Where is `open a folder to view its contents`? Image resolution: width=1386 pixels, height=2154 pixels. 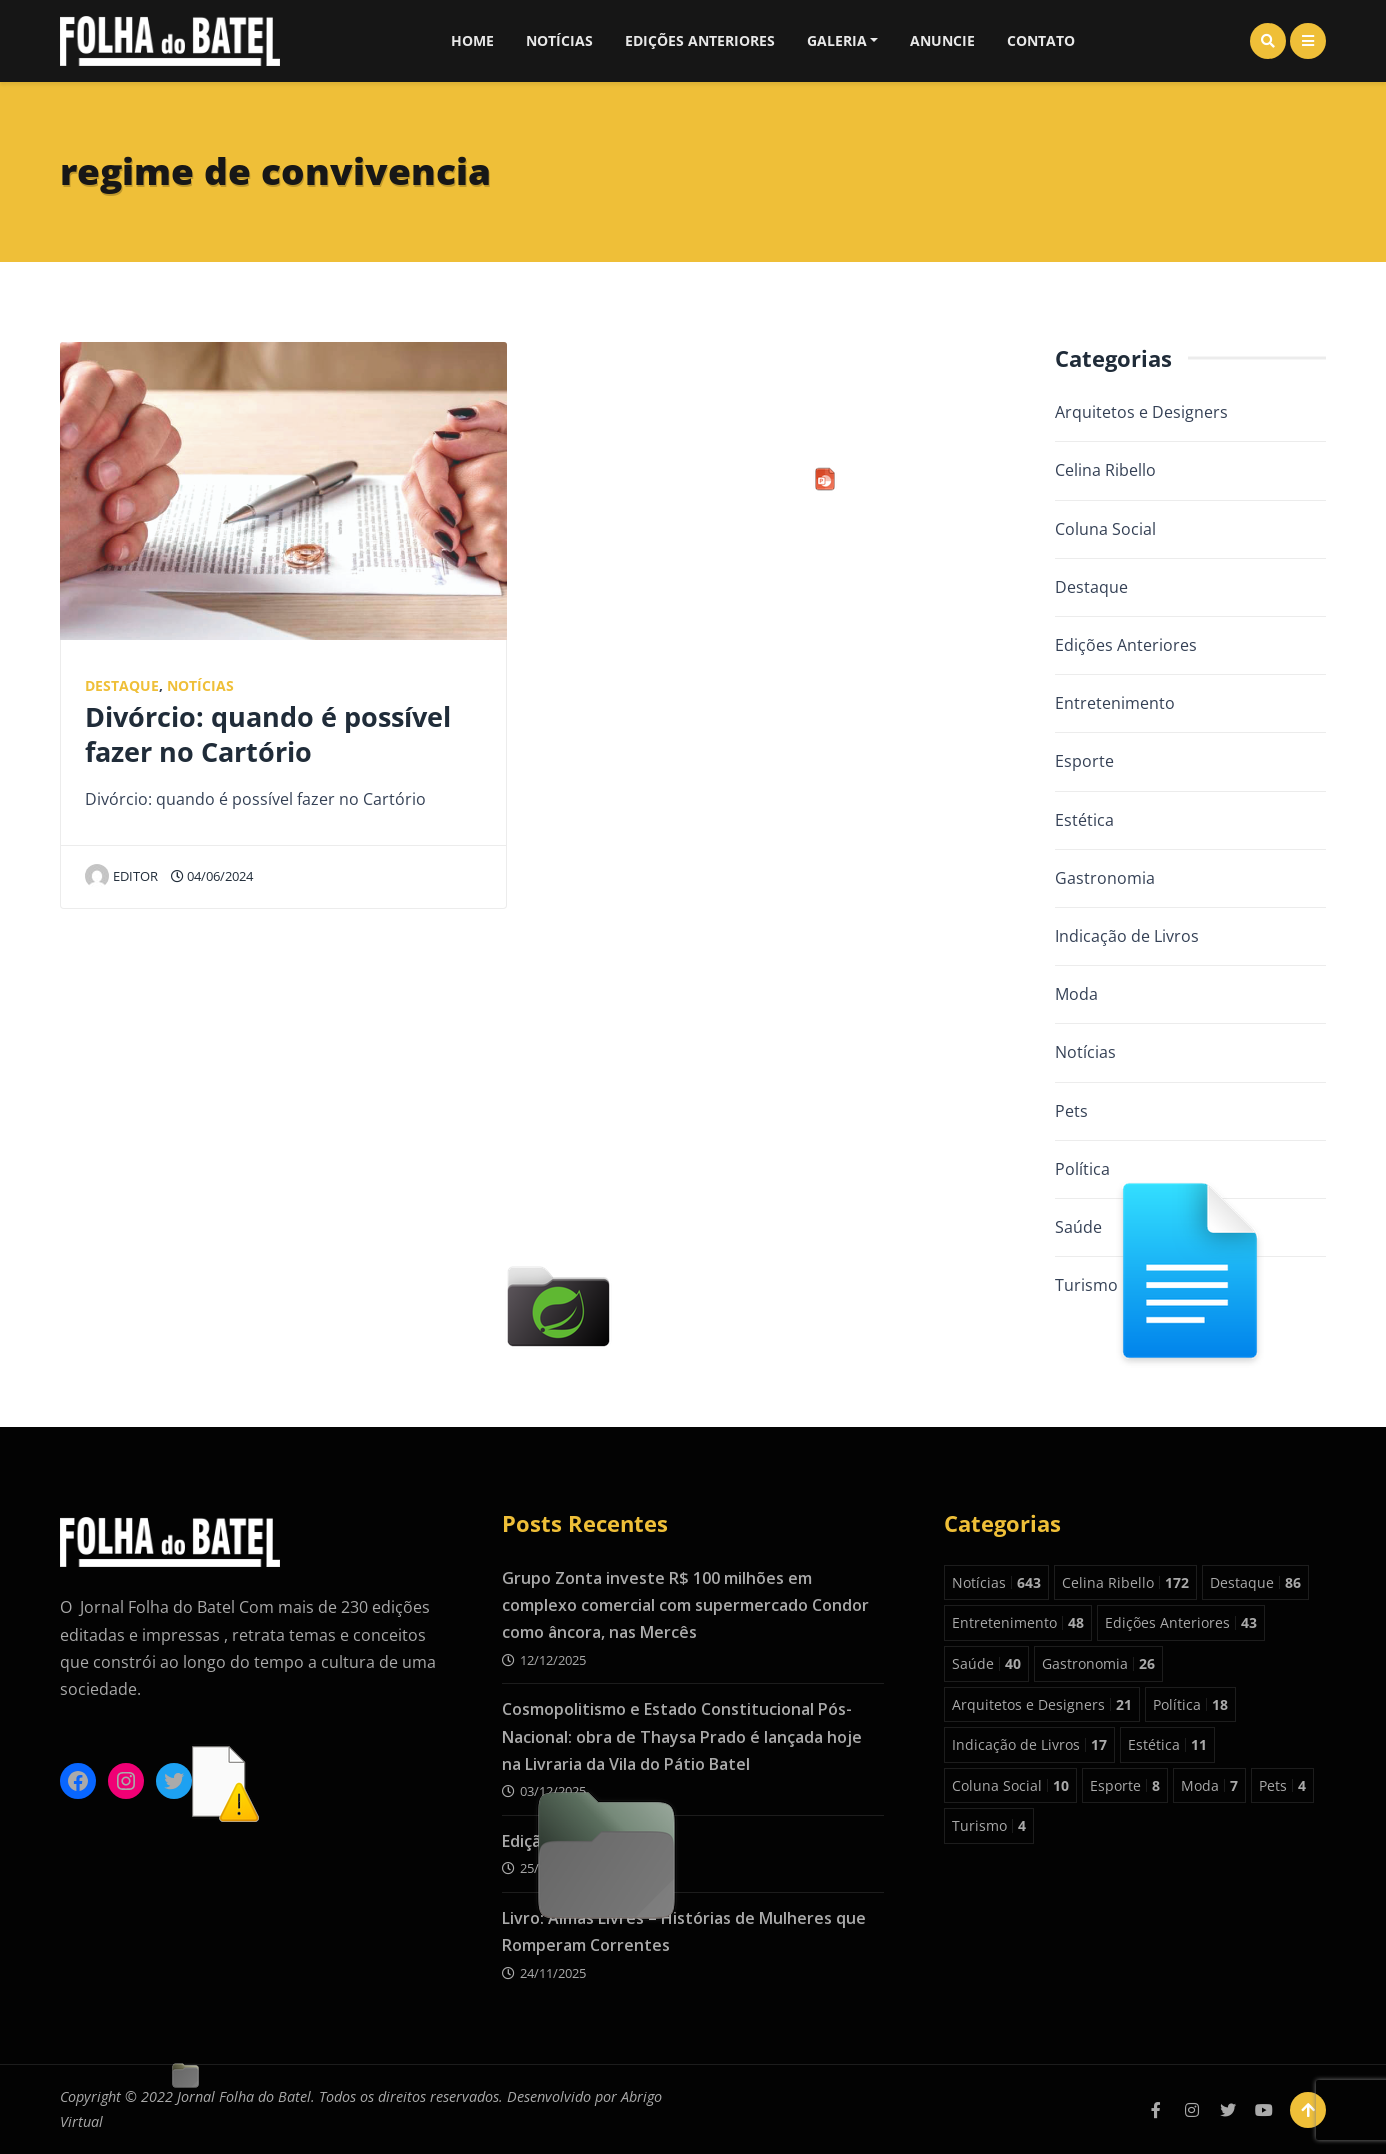
open a folder to view its contents is located at coordinates (185, 2075).